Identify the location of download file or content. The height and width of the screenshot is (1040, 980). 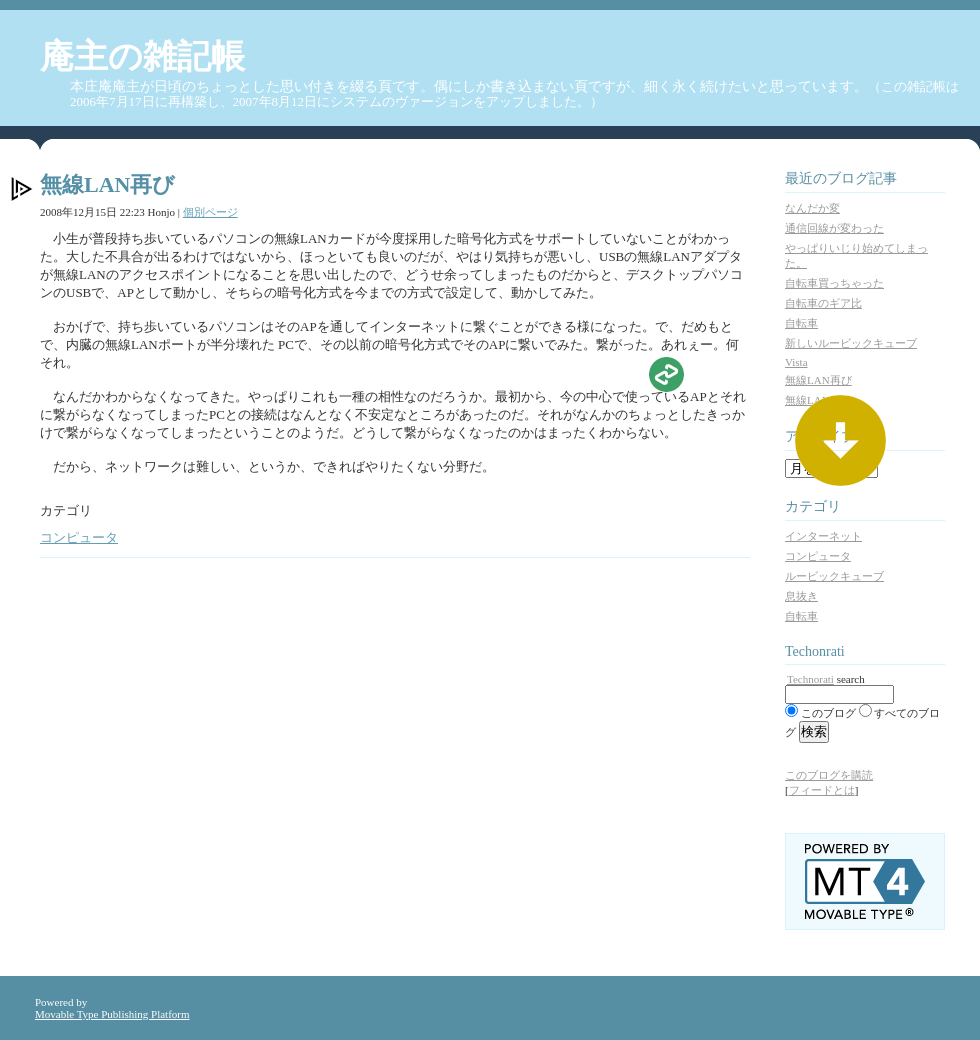
(840, 440).